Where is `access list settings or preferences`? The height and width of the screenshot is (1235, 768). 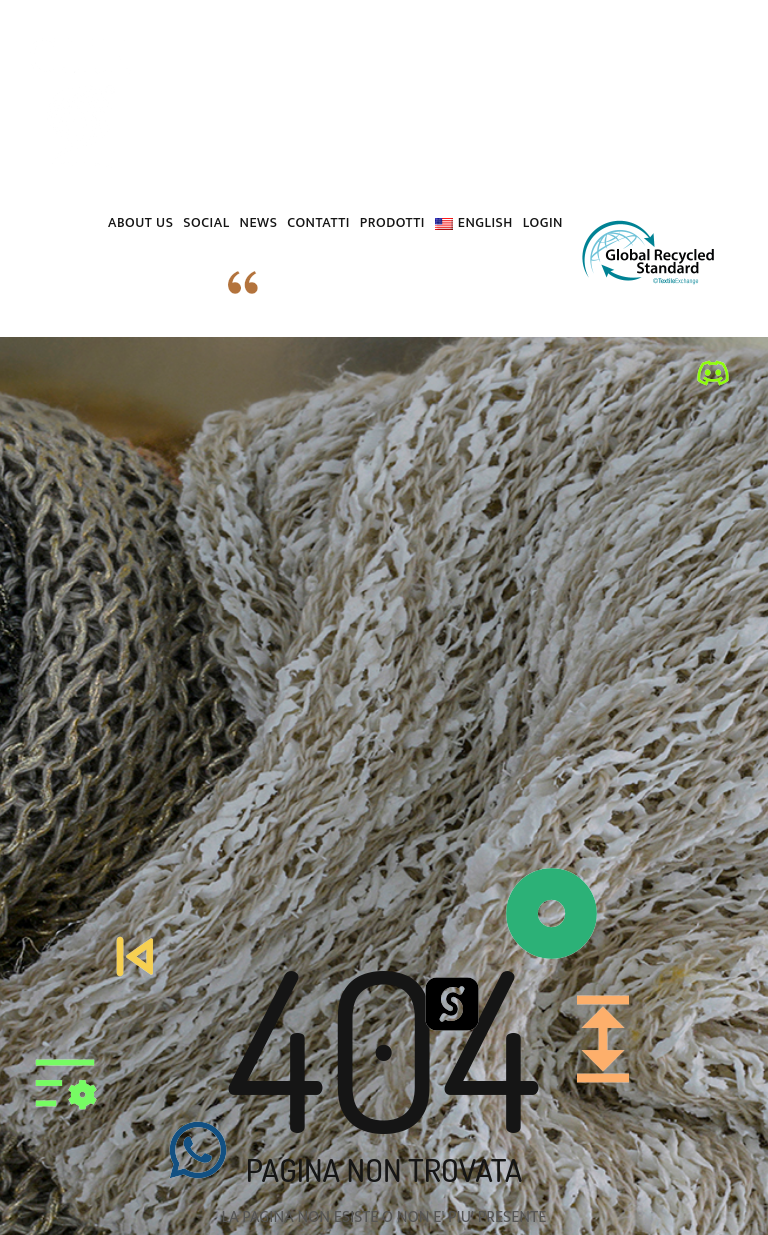 access list settings or preferences is located at coordinates (65, 1083).